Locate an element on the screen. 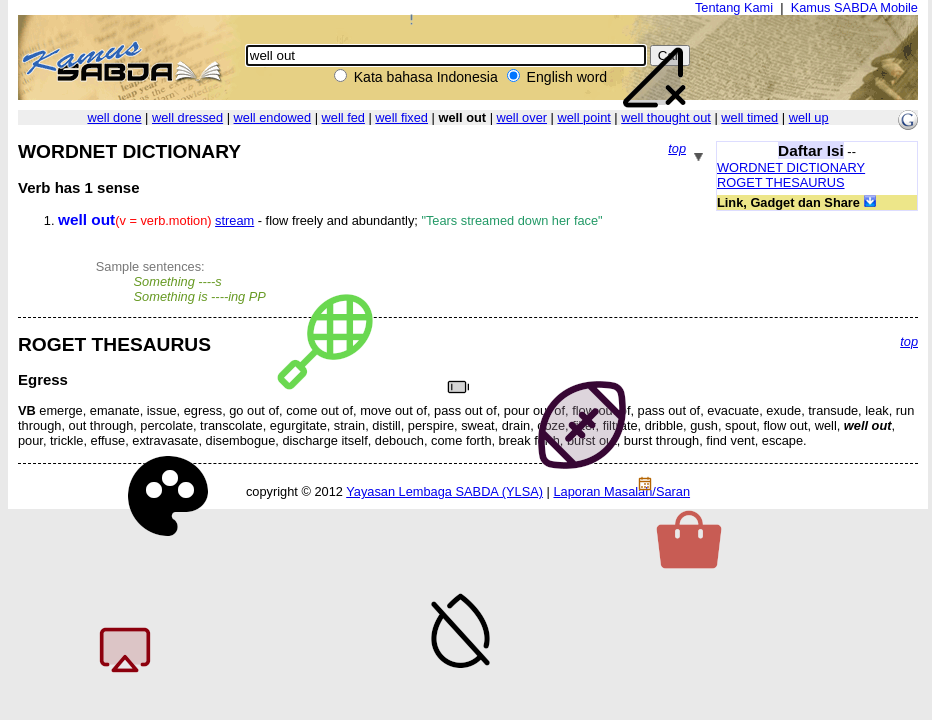 The image size is (932, 720). indicates low battery level is located at coordinates (458, 387).